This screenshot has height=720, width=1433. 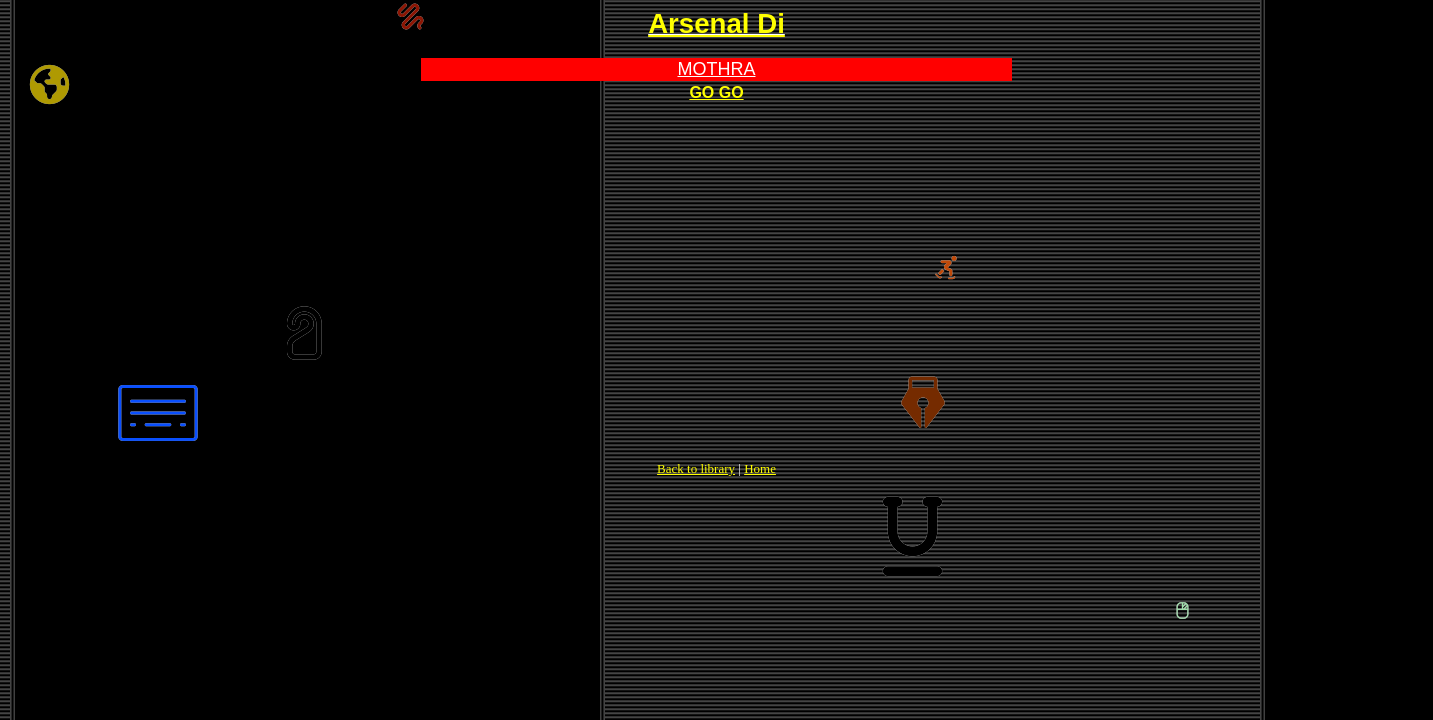 What do you see at coordinates (410, 16) in the screenshot?
I see `access freehand drawing or sketching tool` at bounding box center [410, 16].